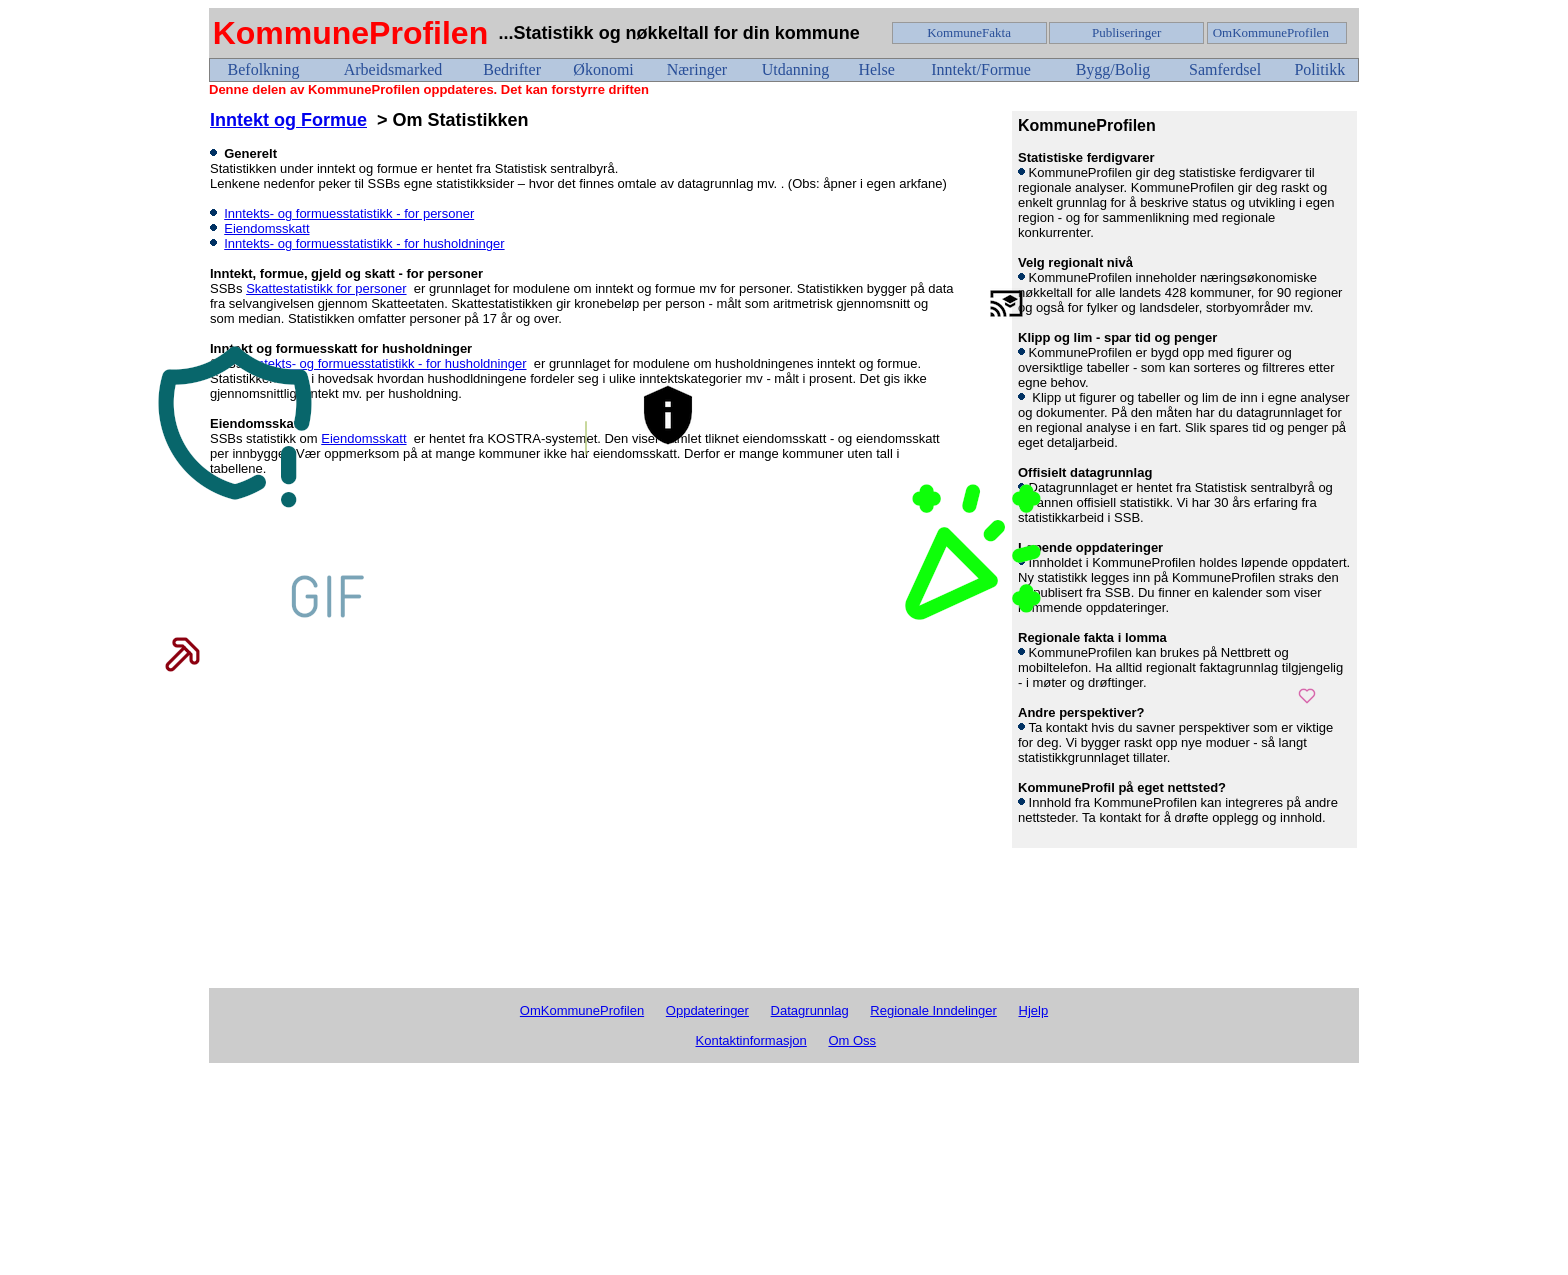 The height and width of the screenshot is (1275, 1568). I want to click on cast or share screen to a classroom display, so click(1006, 303).